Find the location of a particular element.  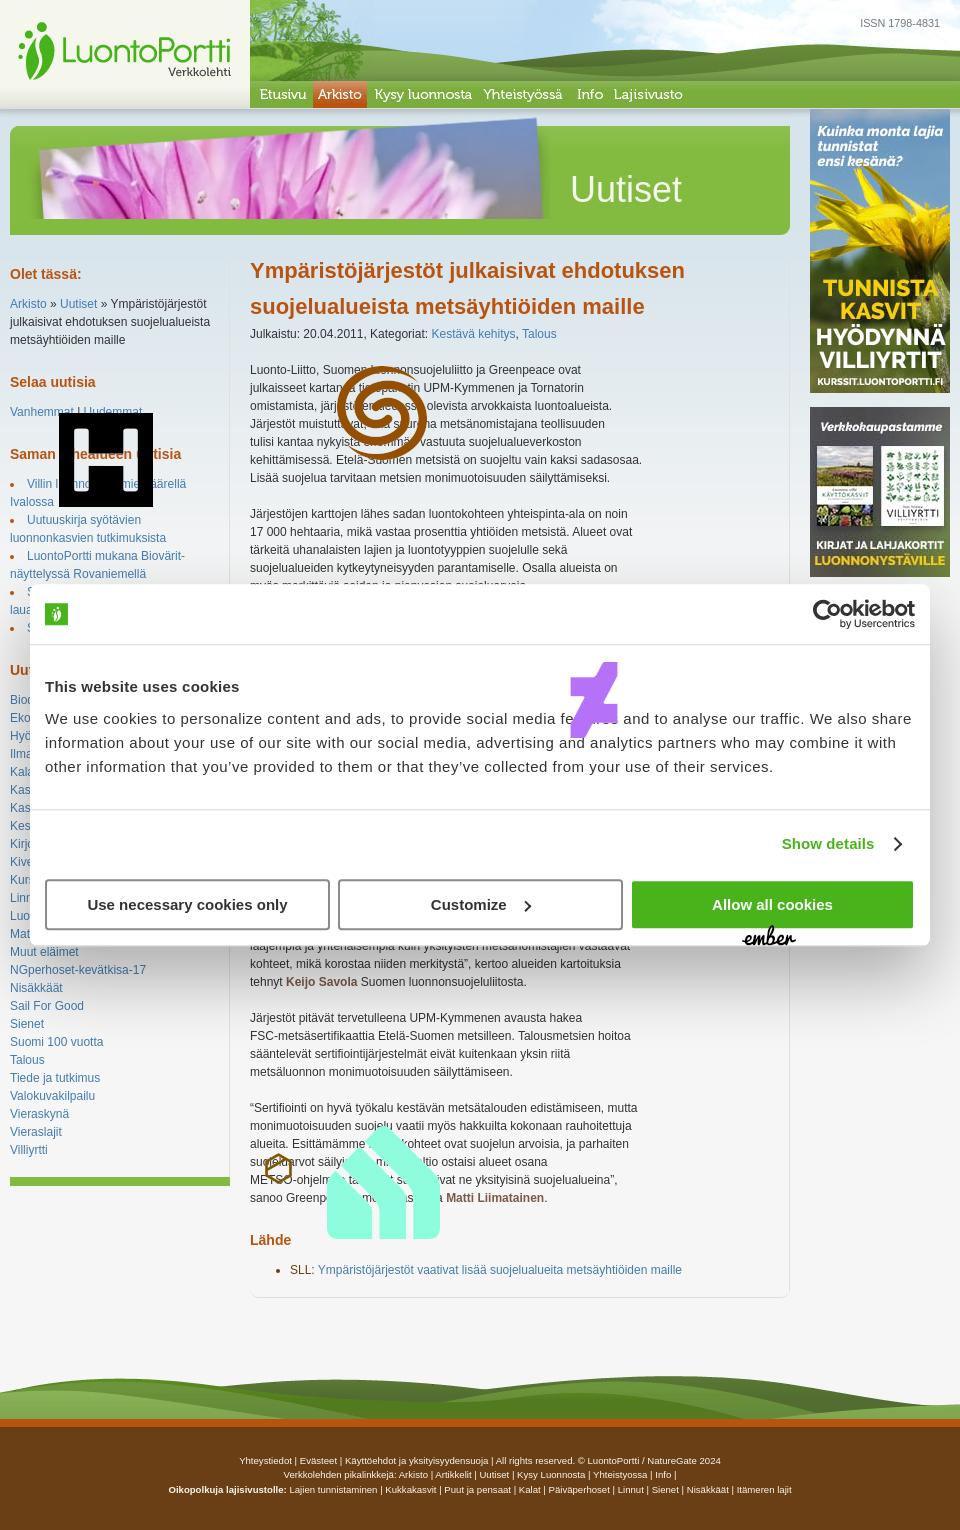

open DeviantArt app or website is located at coordinates (594, 700).